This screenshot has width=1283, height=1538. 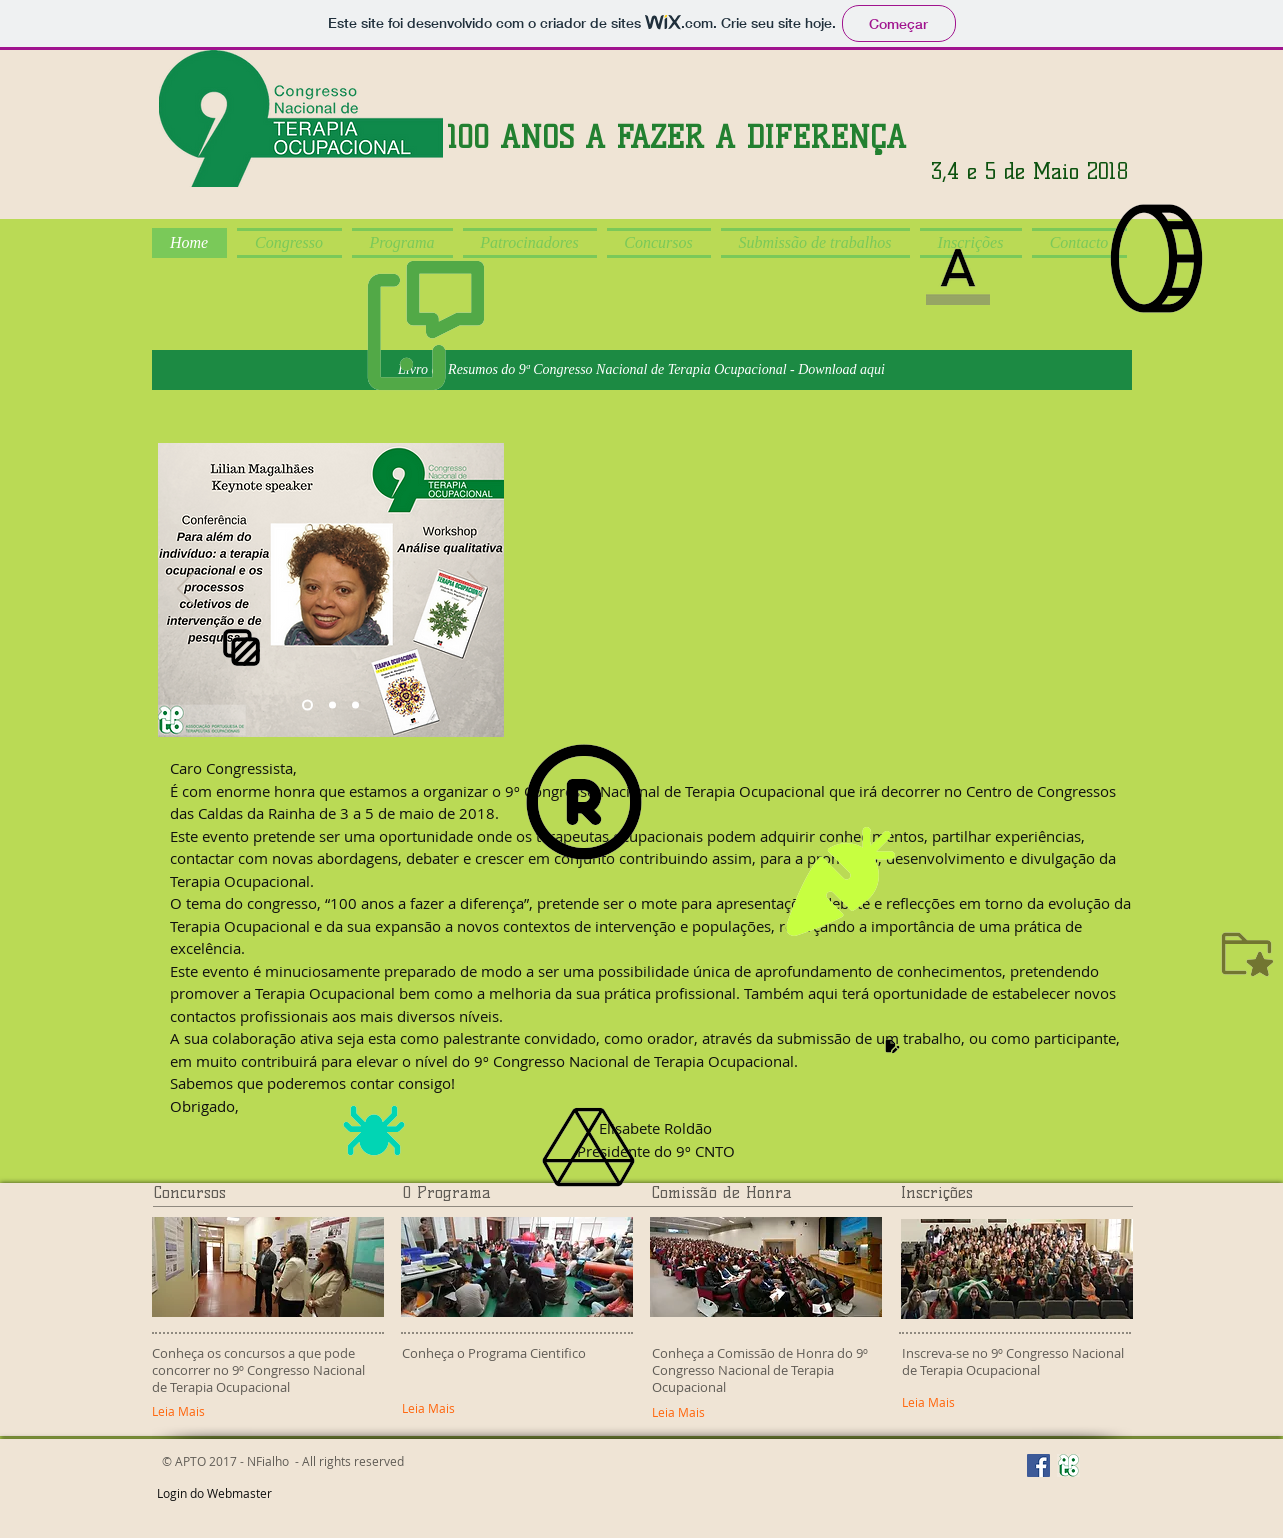 What do you see at coordinates (892, 1046) in the screenshot?
I see `edit this document` at bounding box center [892, 1046].